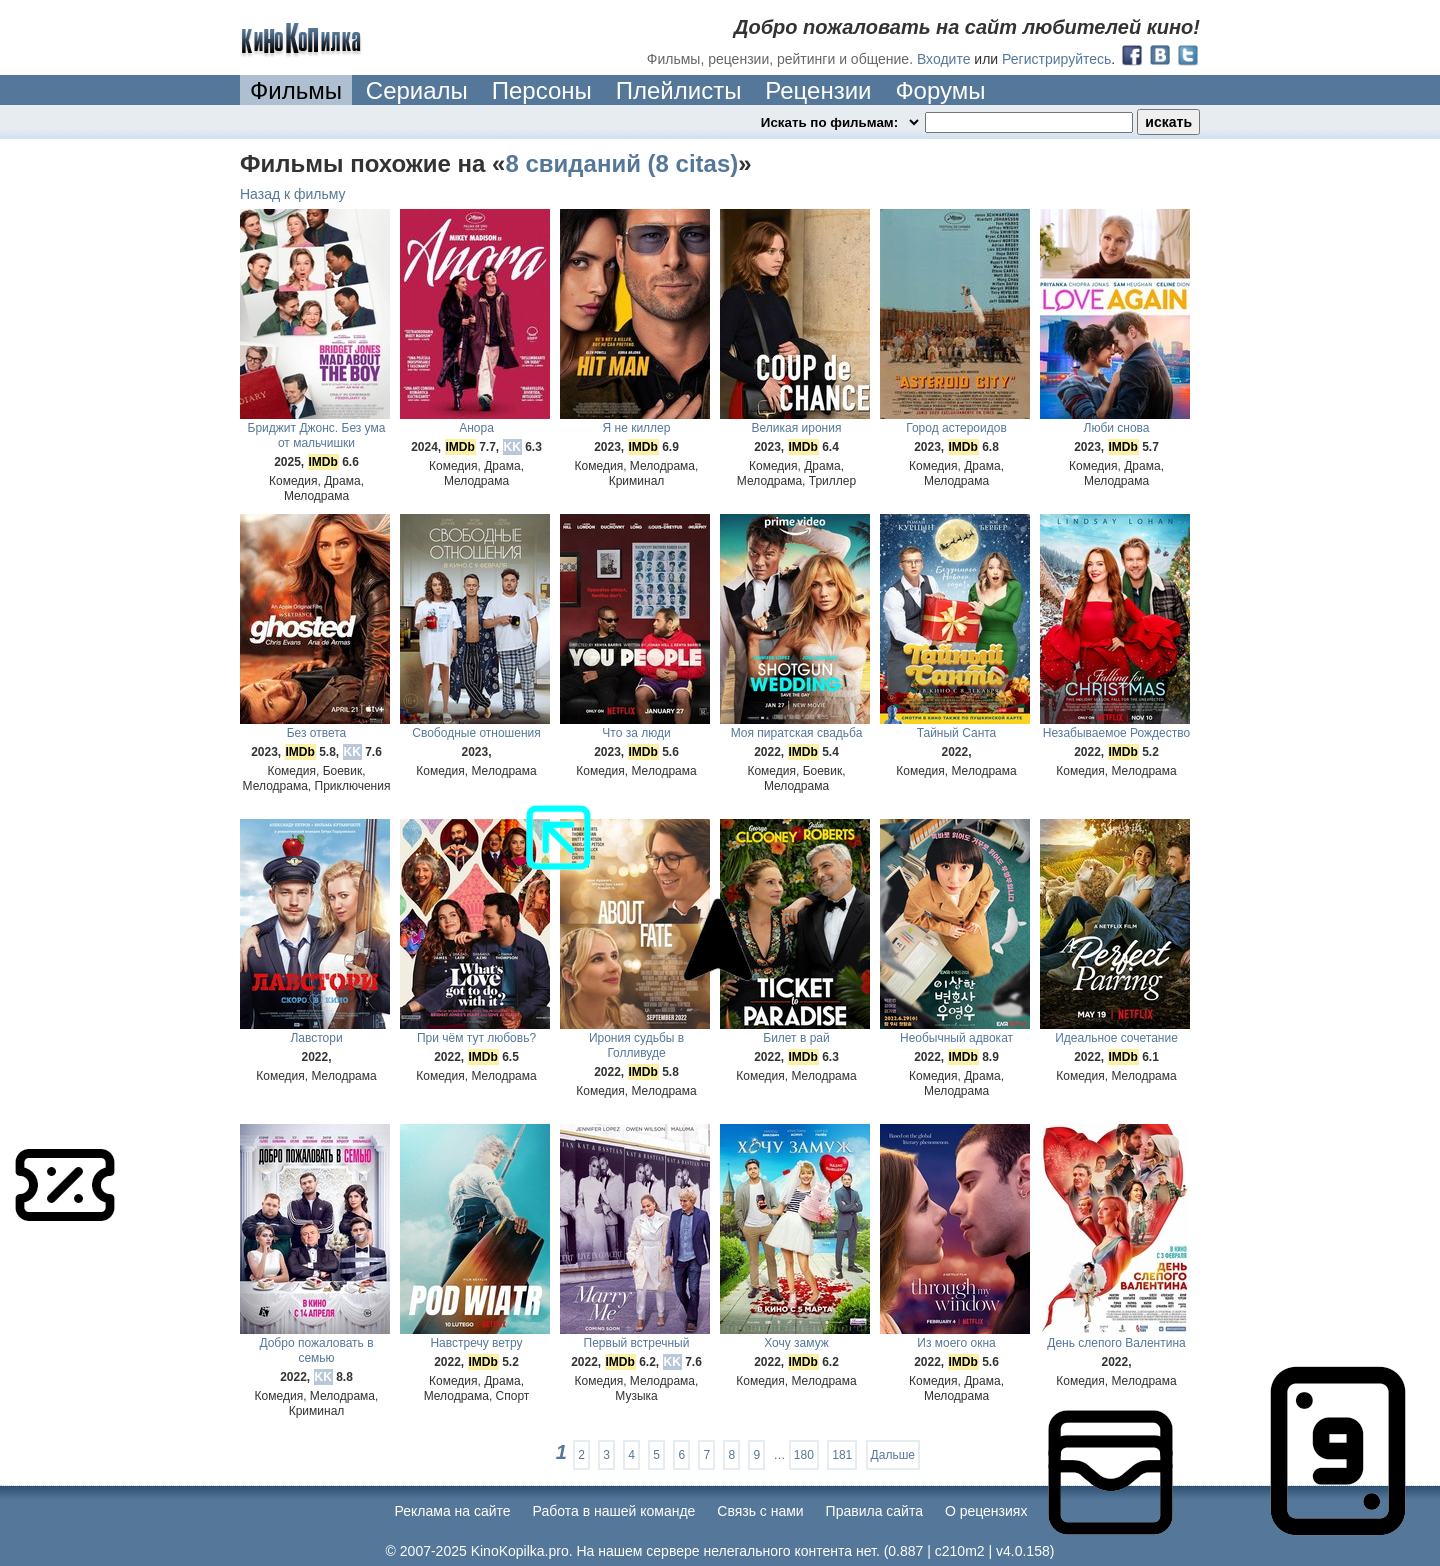  What do you see at coordinates (558, 837) in the screenshot?
I see `navigate back to previous screen` at bounding box center [558, 837].